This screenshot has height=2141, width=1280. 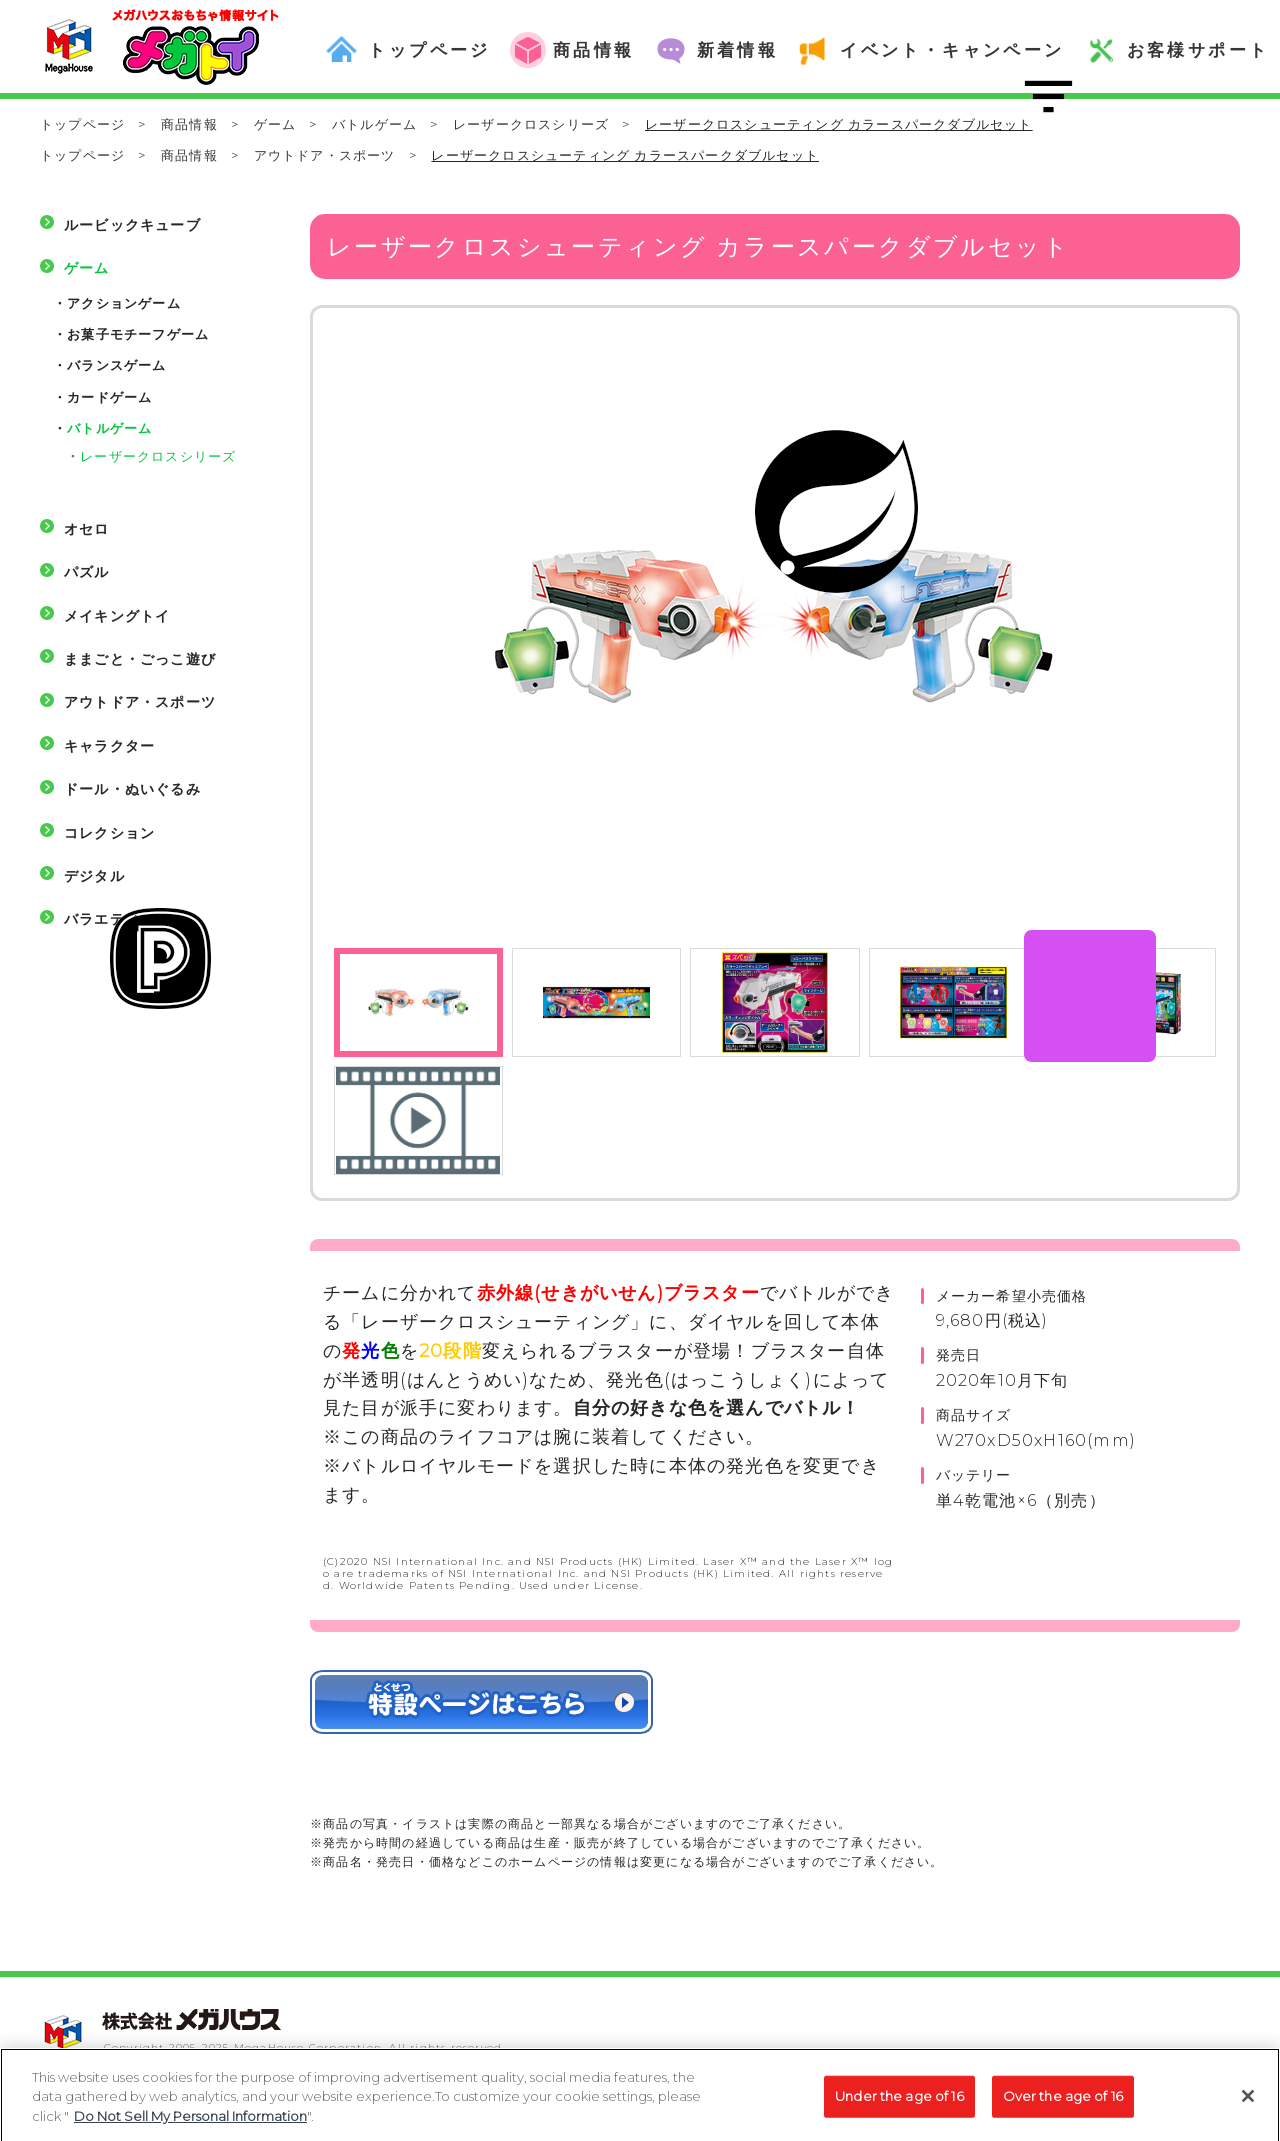 I want to click on open peerlist profile or app, so click(x=160, y=958).